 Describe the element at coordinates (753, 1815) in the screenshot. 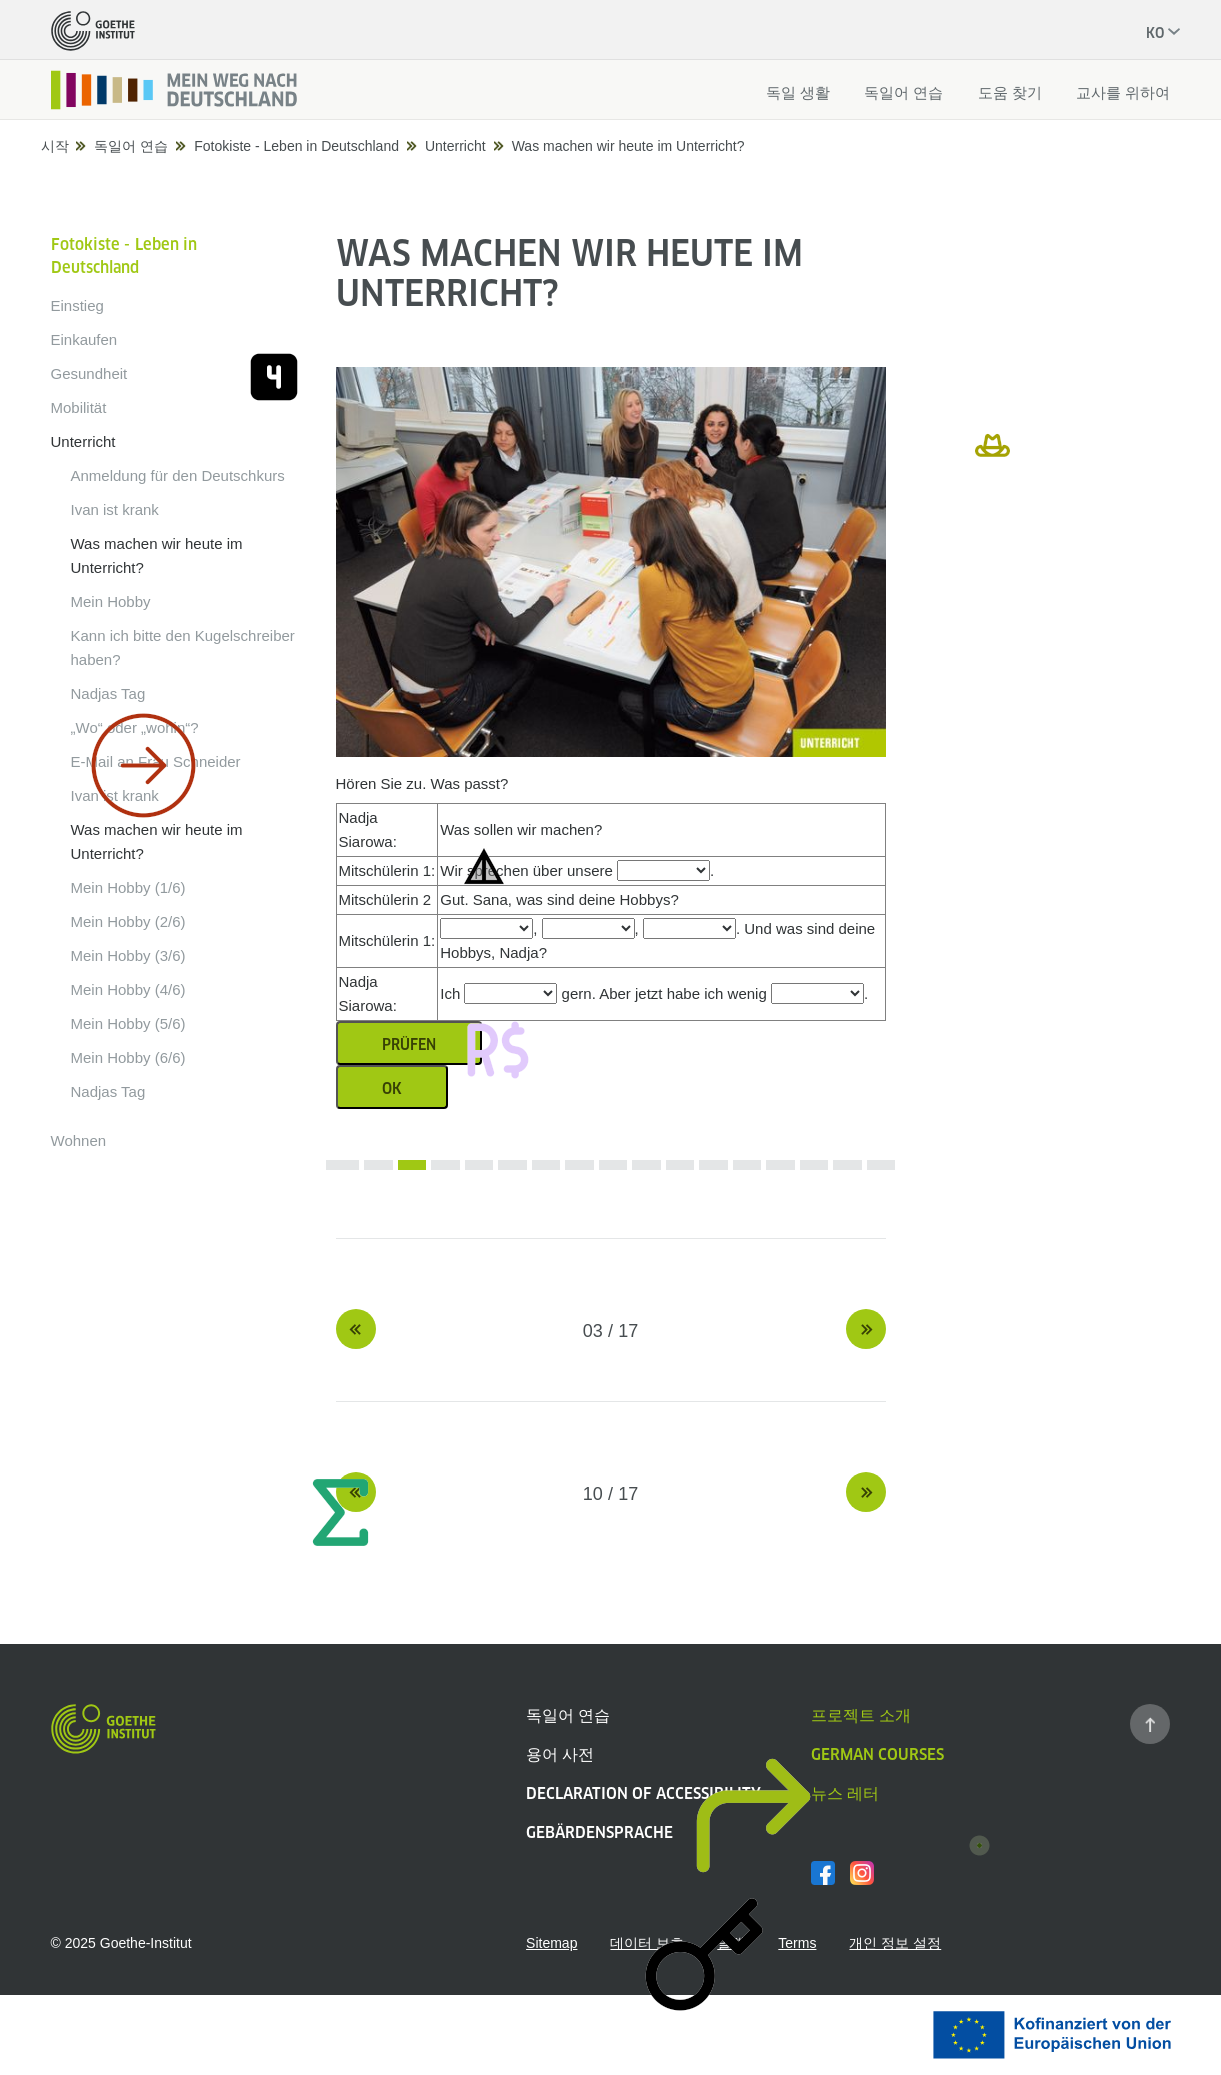

I see `share or forward content` at that location.